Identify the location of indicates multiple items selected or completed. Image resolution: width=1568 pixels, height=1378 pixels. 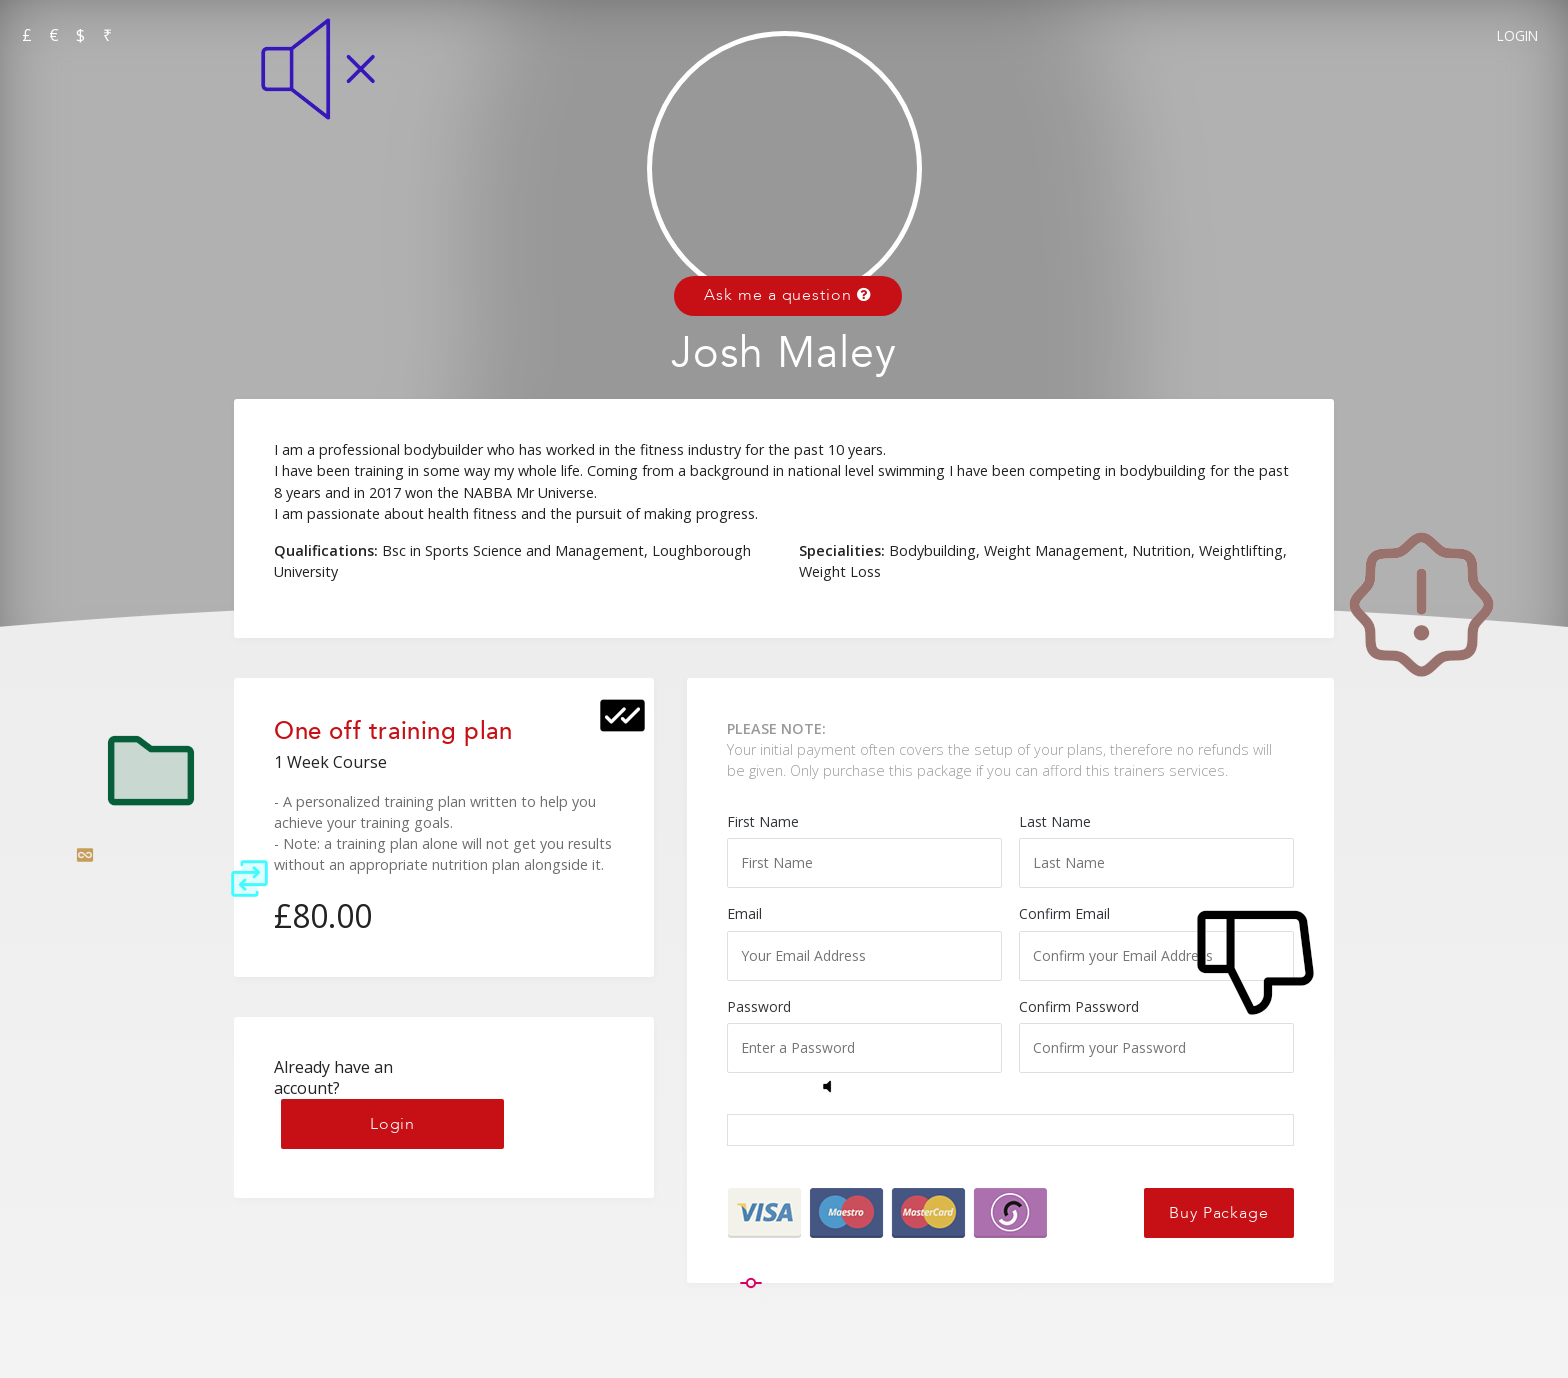
(622, 715).